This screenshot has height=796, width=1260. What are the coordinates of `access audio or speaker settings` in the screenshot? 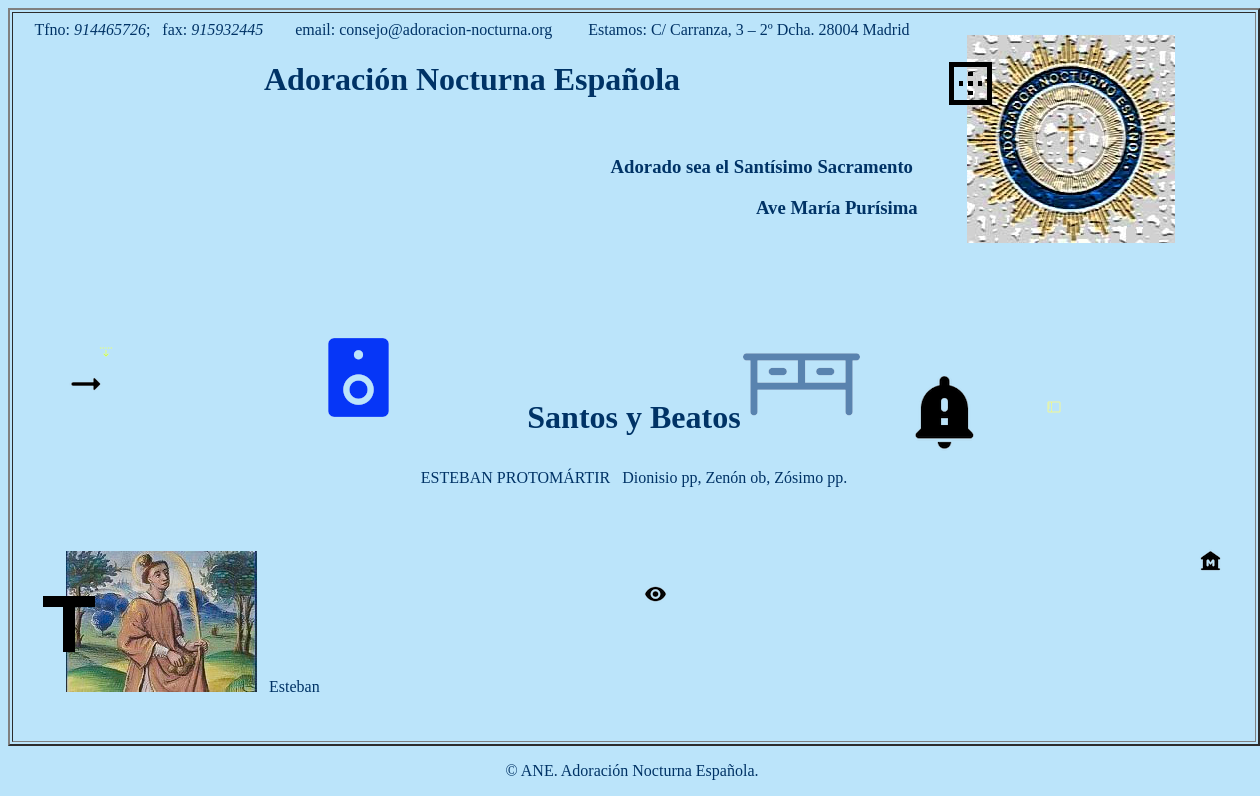 It's located at (358, 377).